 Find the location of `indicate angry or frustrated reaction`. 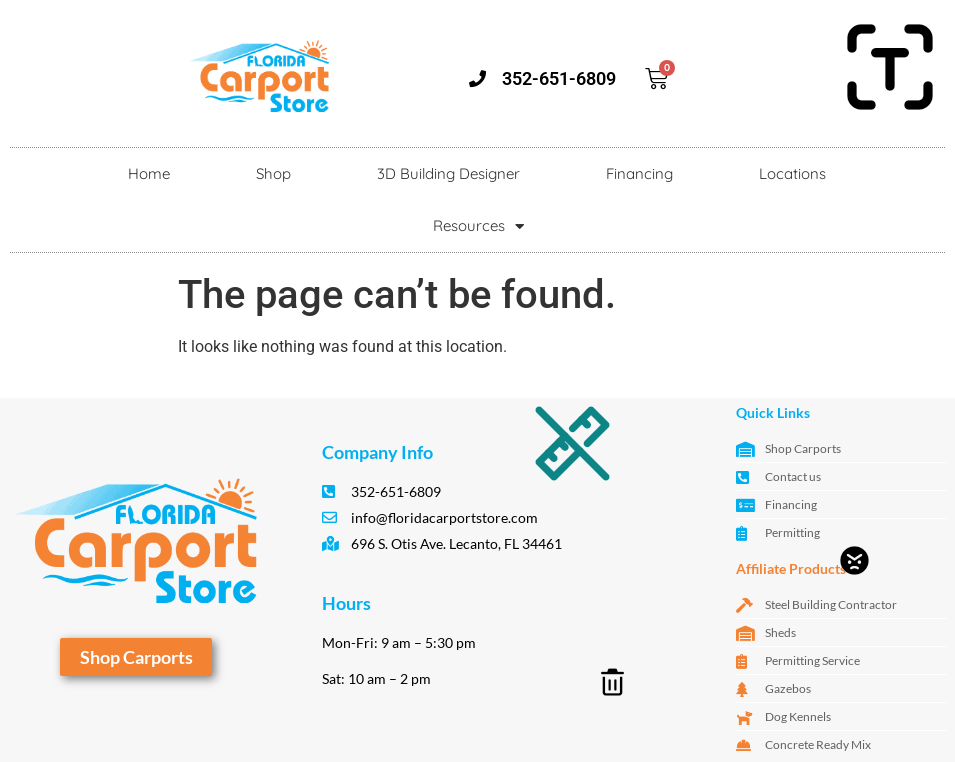

indicate angry or frustrated reaction is located at coordinates (854, 560).